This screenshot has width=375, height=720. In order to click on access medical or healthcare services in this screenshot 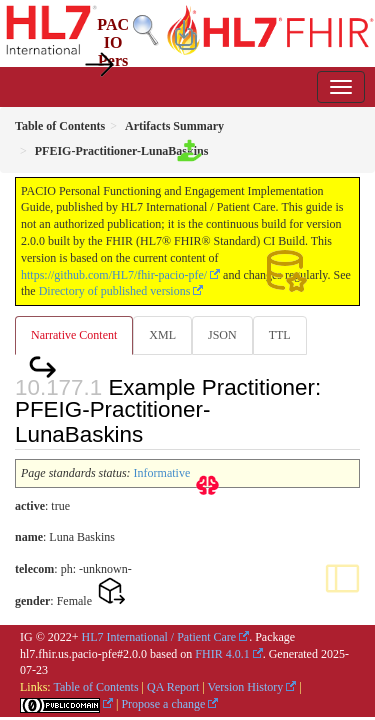, I will do `click(189, 150)`.